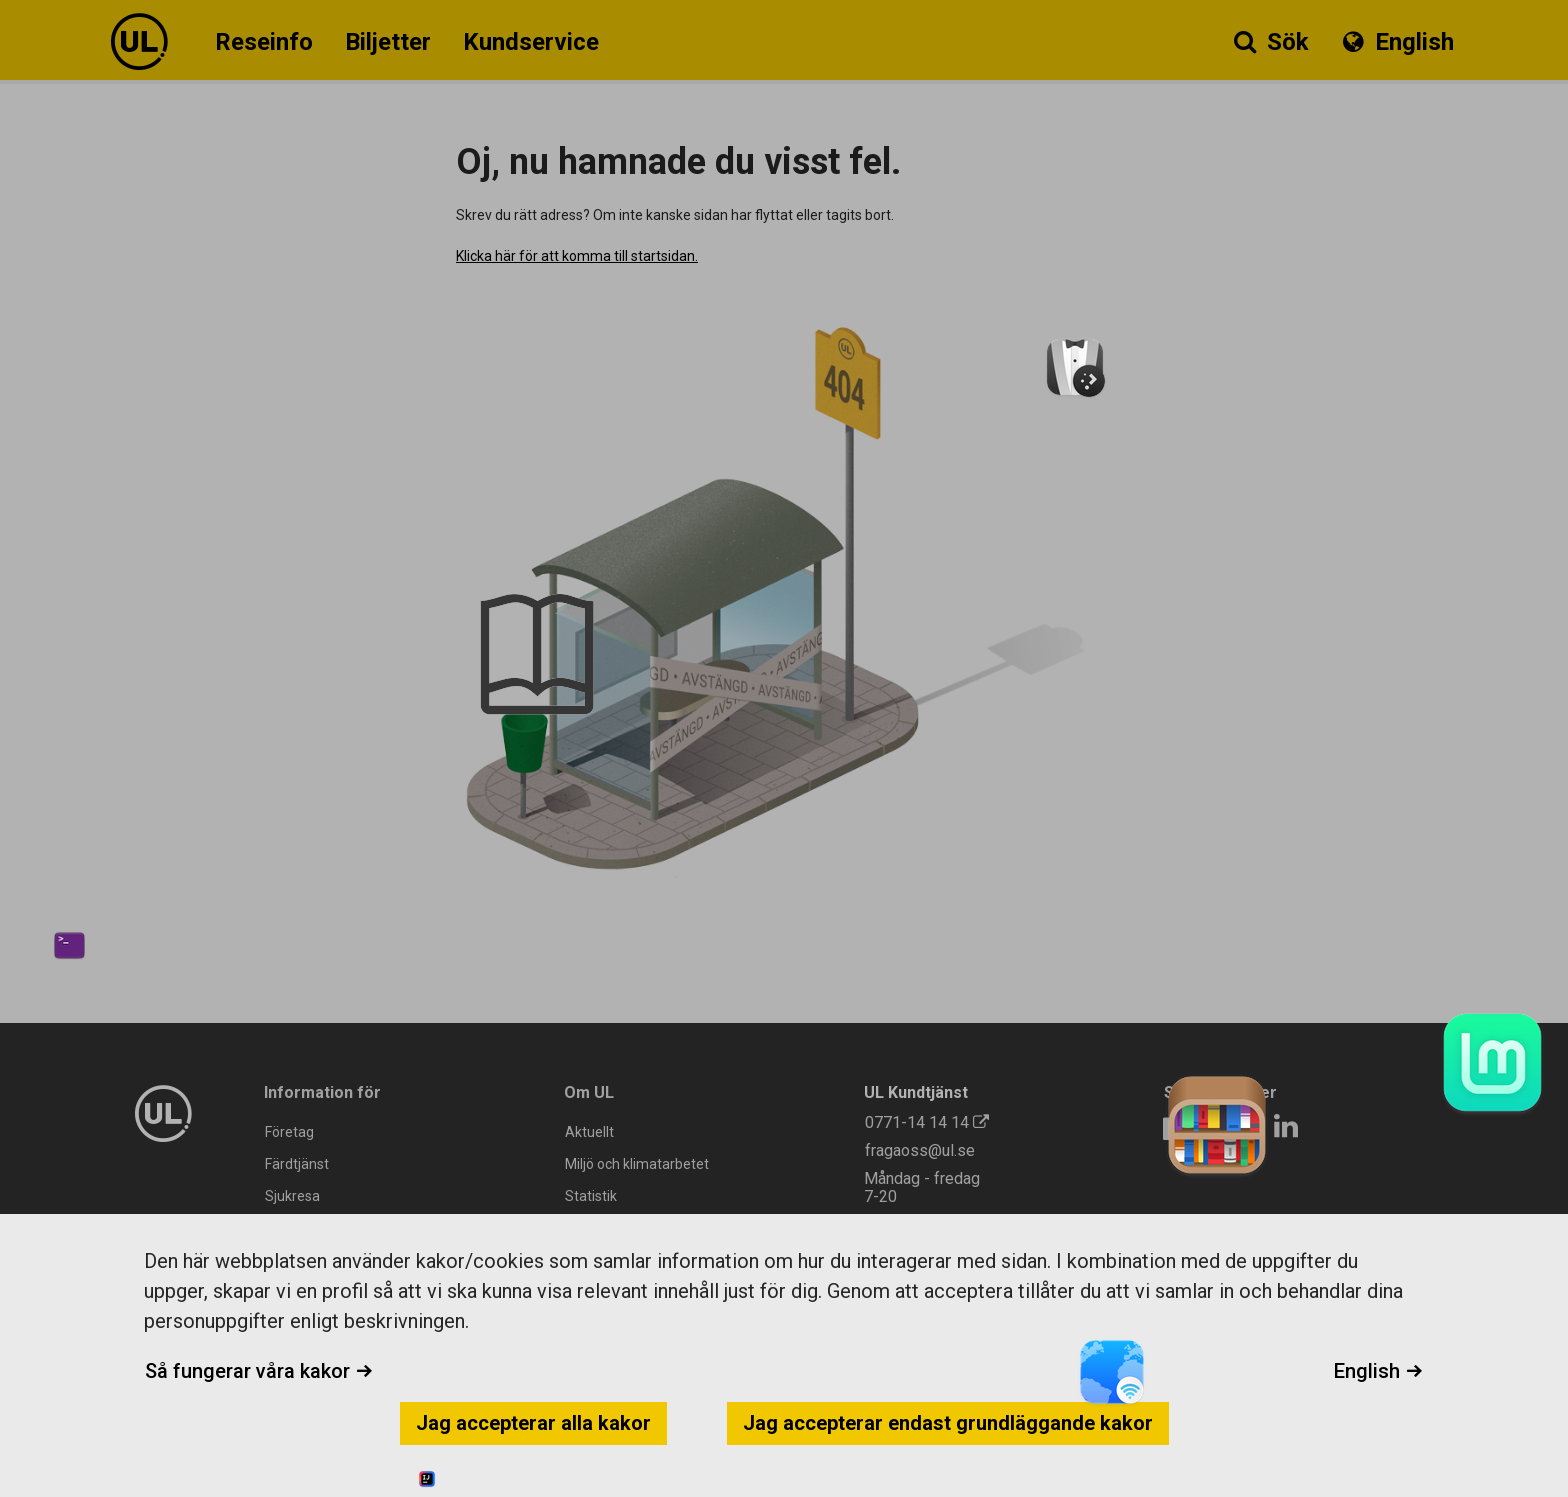 The image size is (1568, 1497). Describe the element at coordinates (1217, 1125) in the screenshot. I see `open read it later app to view saved articles` at that location.